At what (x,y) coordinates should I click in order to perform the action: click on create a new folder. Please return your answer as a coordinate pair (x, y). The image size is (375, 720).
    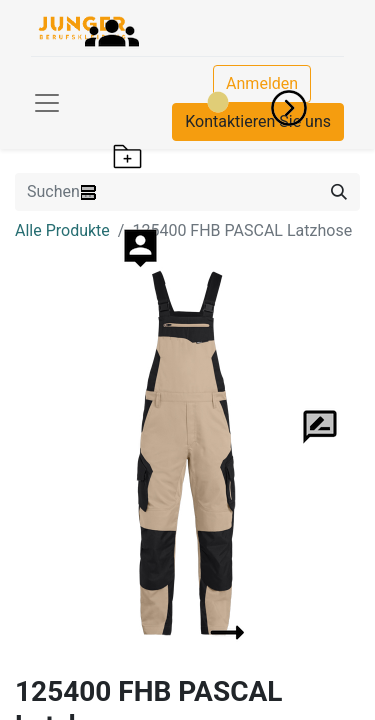
    Looking at the image, I should click on (127, 156).